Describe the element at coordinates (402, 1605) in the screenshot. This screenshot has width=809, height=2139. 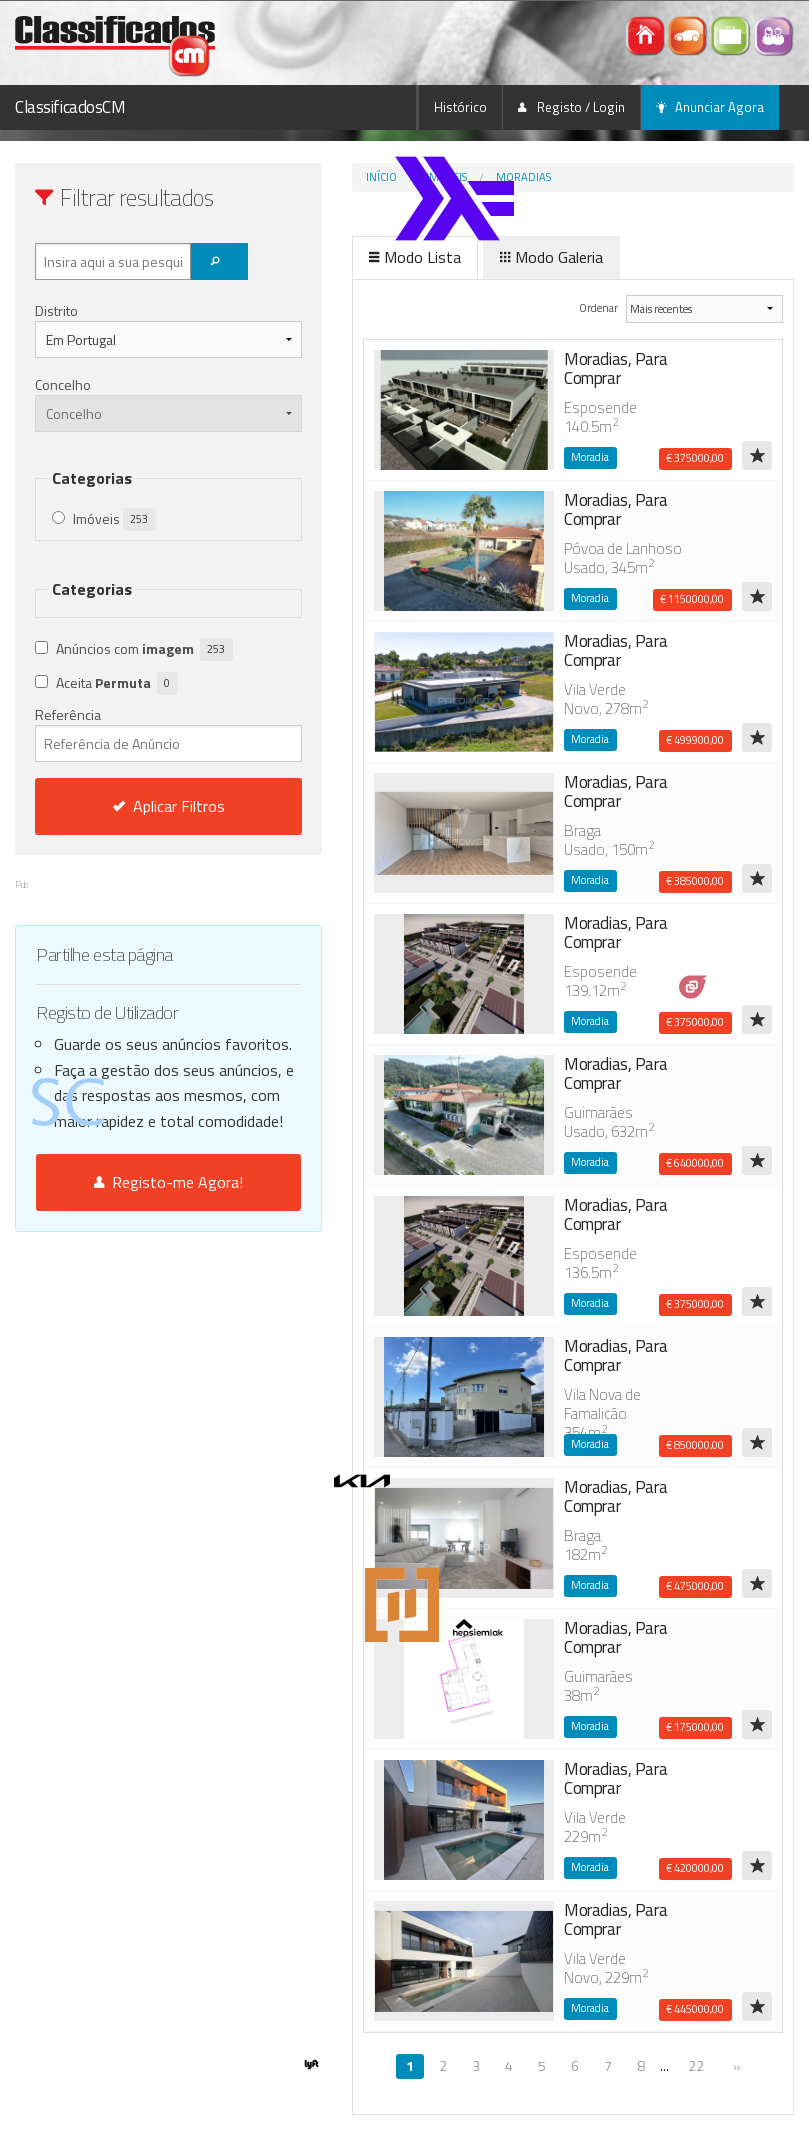
I see `open the RTLZWEI app or website` at that location.